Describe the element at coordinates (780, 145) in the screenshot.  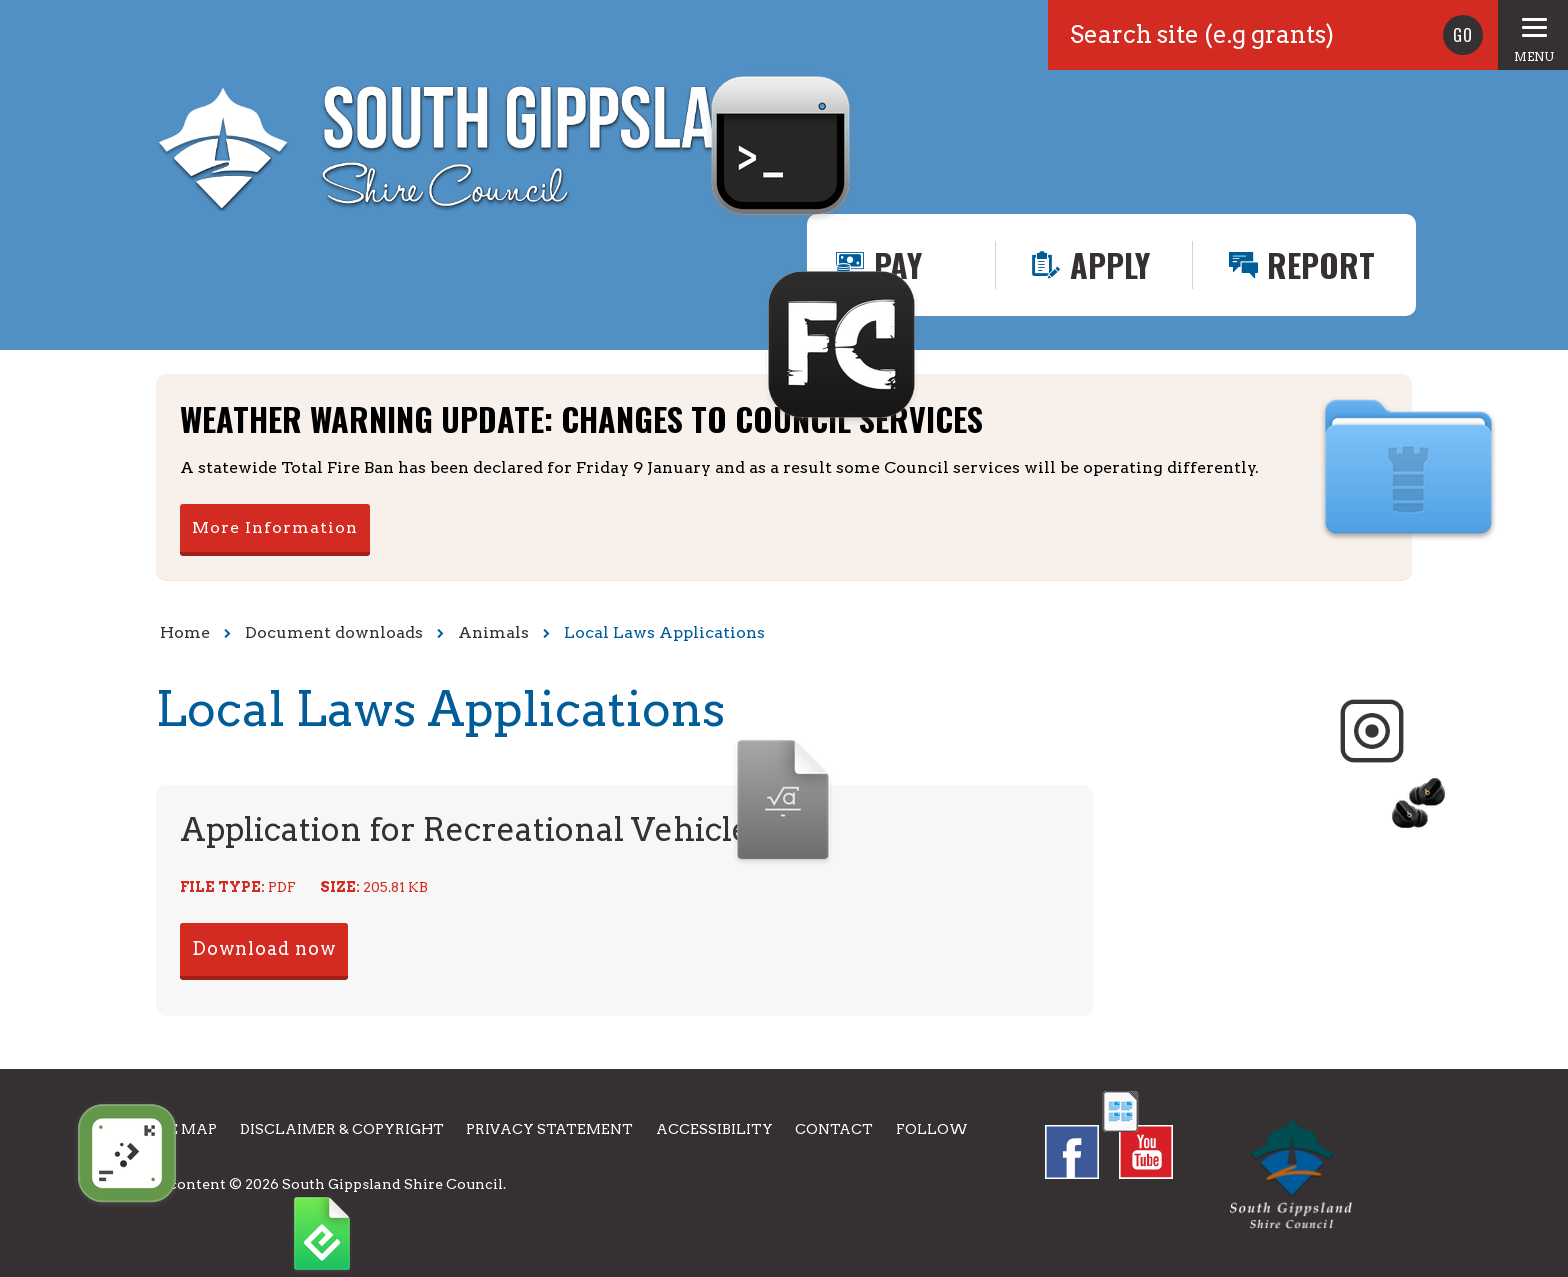
I see `open yakuake drop-down terminal` at that location.